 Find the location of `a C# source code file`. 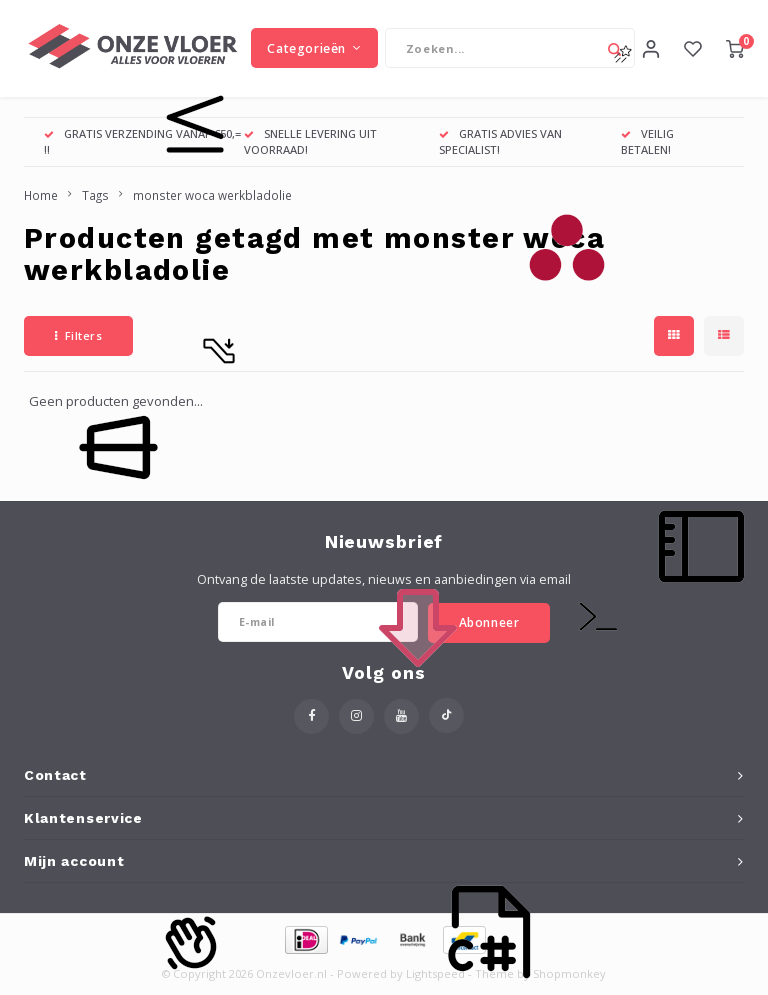

a C# source code file is located at coordinates (491, 932).